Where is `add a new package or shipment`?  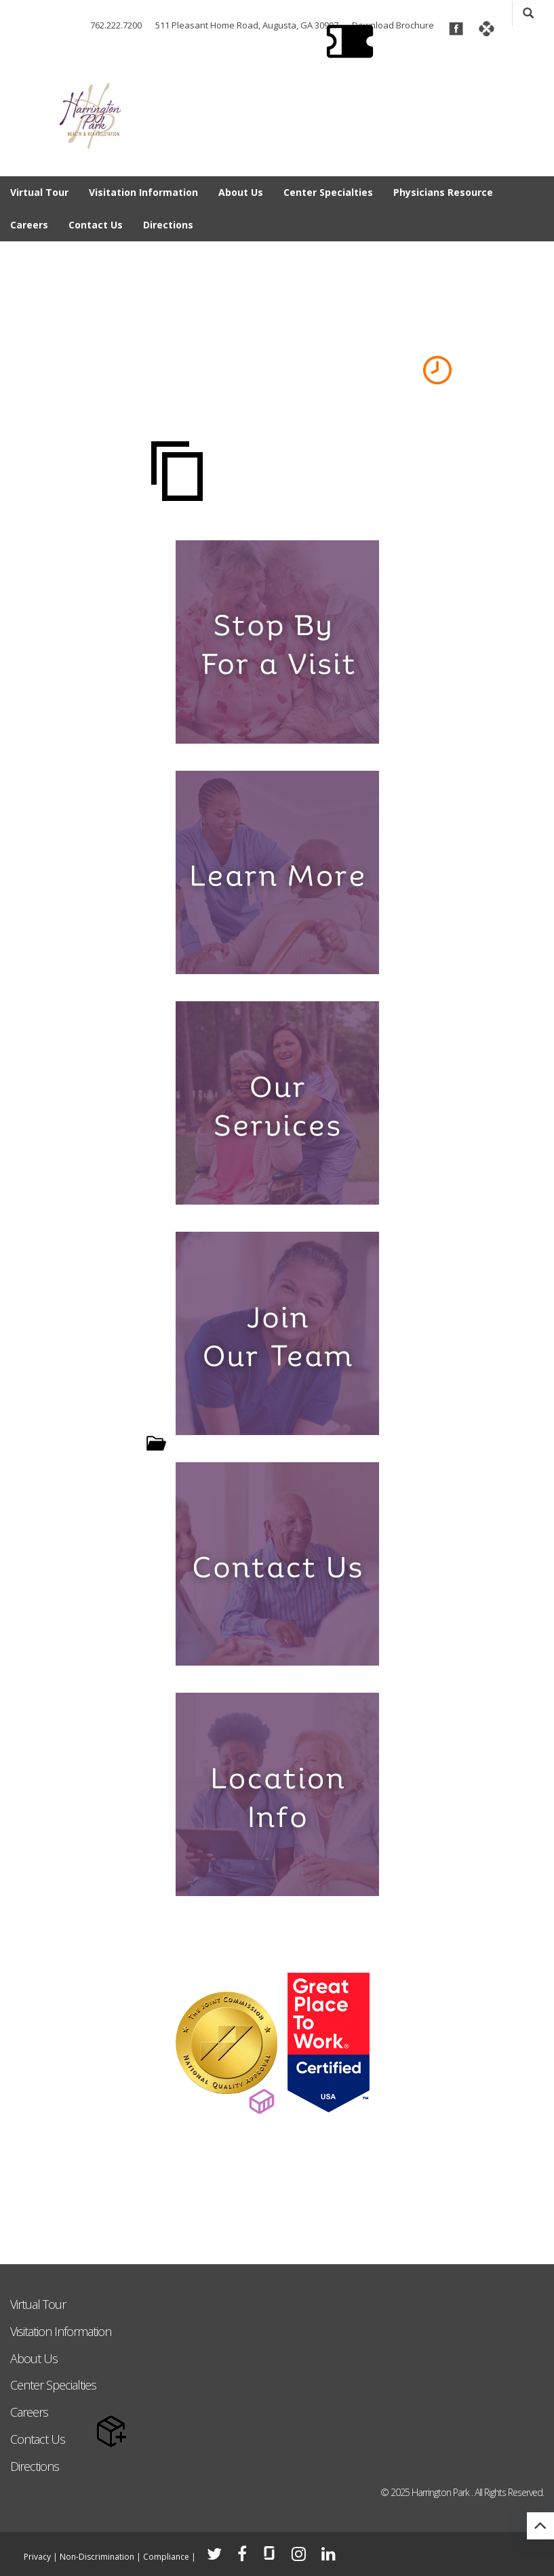
add a new package or shipment is located at coordinates (111, 2431).